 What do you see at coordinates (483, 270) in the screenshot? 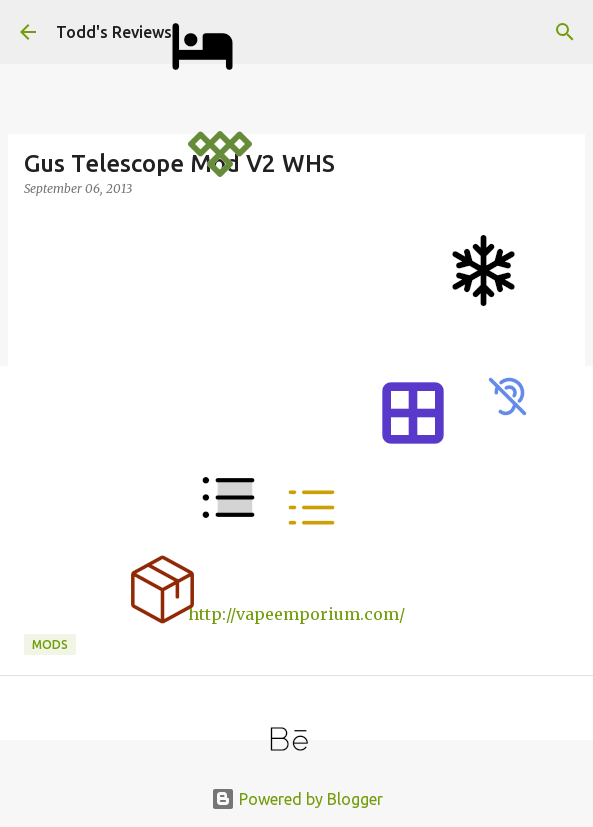
I see `indicates cold or freezing temperature setting` at bounding box center [483, 270].